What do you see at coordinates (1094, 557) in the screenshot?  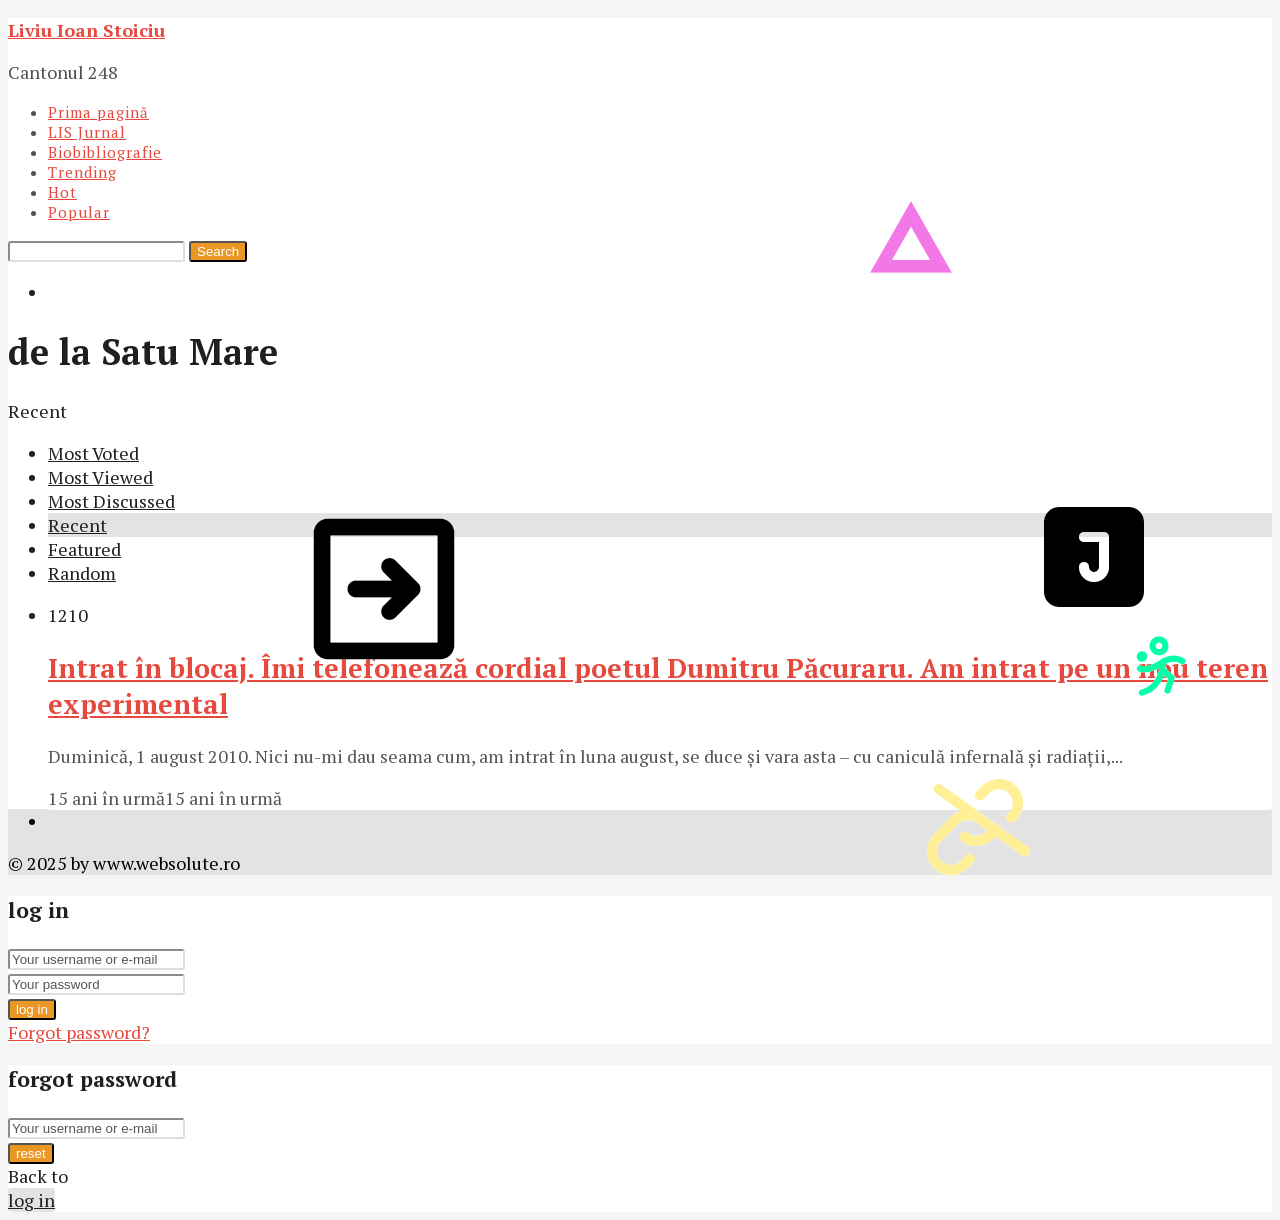 I see `indicates items or sections starting with the letter J` at bounding box center [1094, 557].